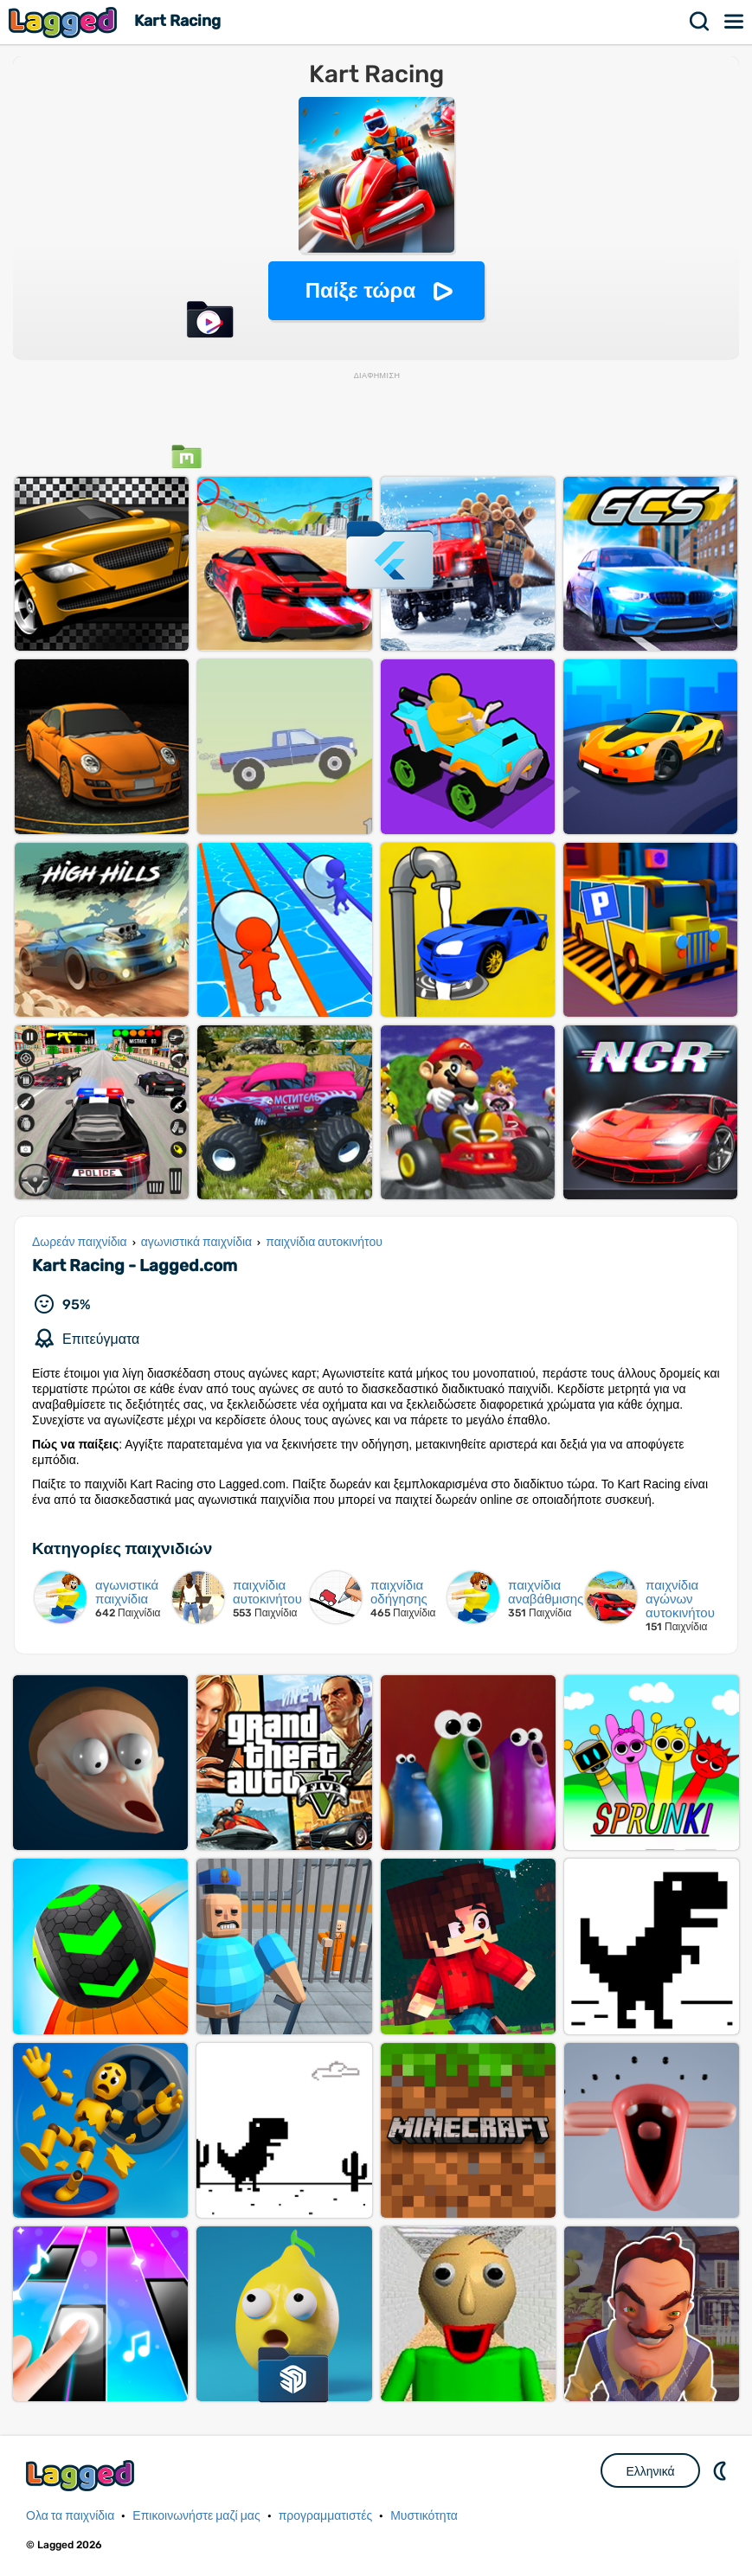 The width and height of the screenshot is (752, 2576). What do you see at coordinates (209, 320) in the screenshot?
I see `folder containing youtube music vanced app files` at bounding box center [209, 320].